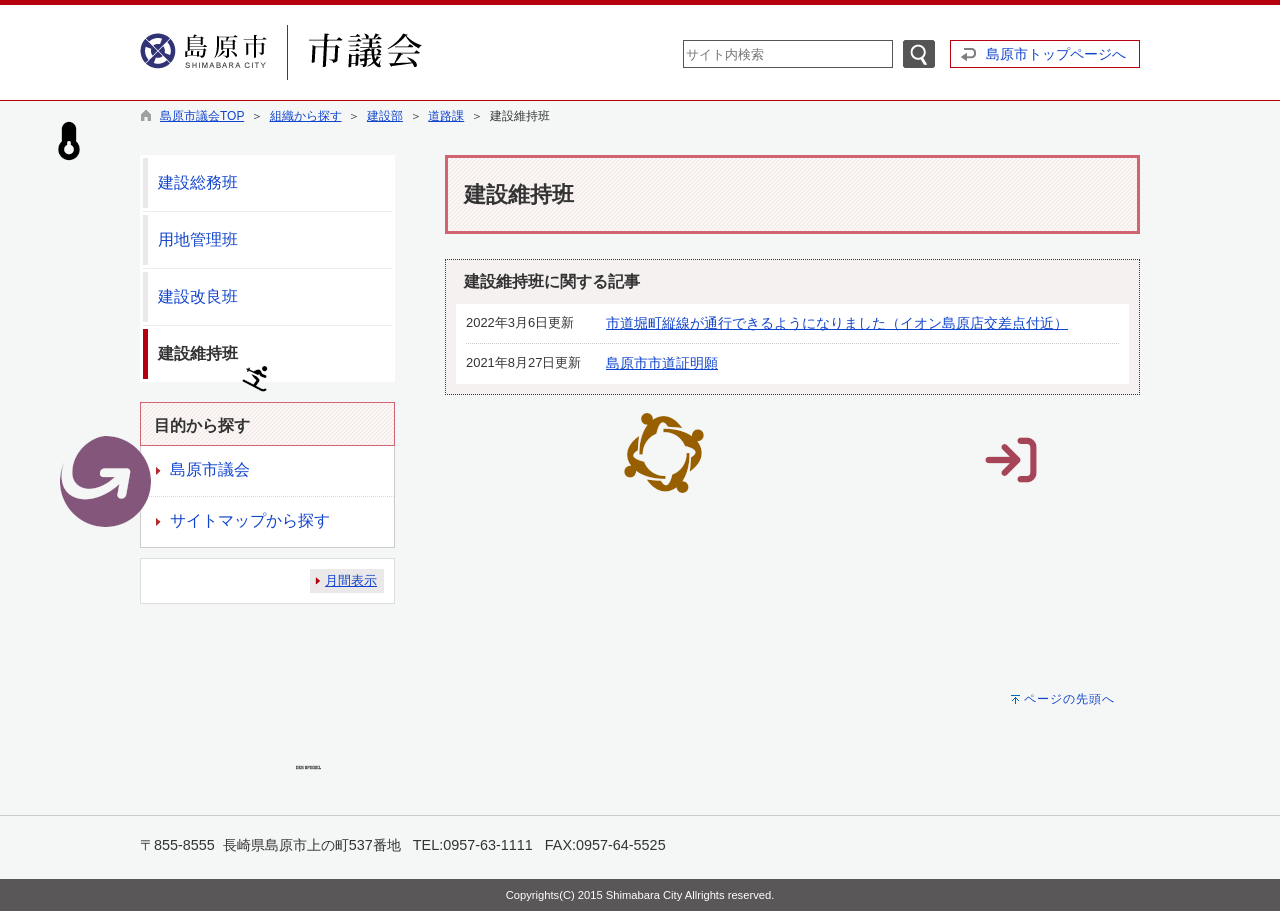 The image size is (1280, 911). What do you see at coordinates (664, 453) in the screenshot?
I see `hornbill brand logo` at bounding box center [664, 453].